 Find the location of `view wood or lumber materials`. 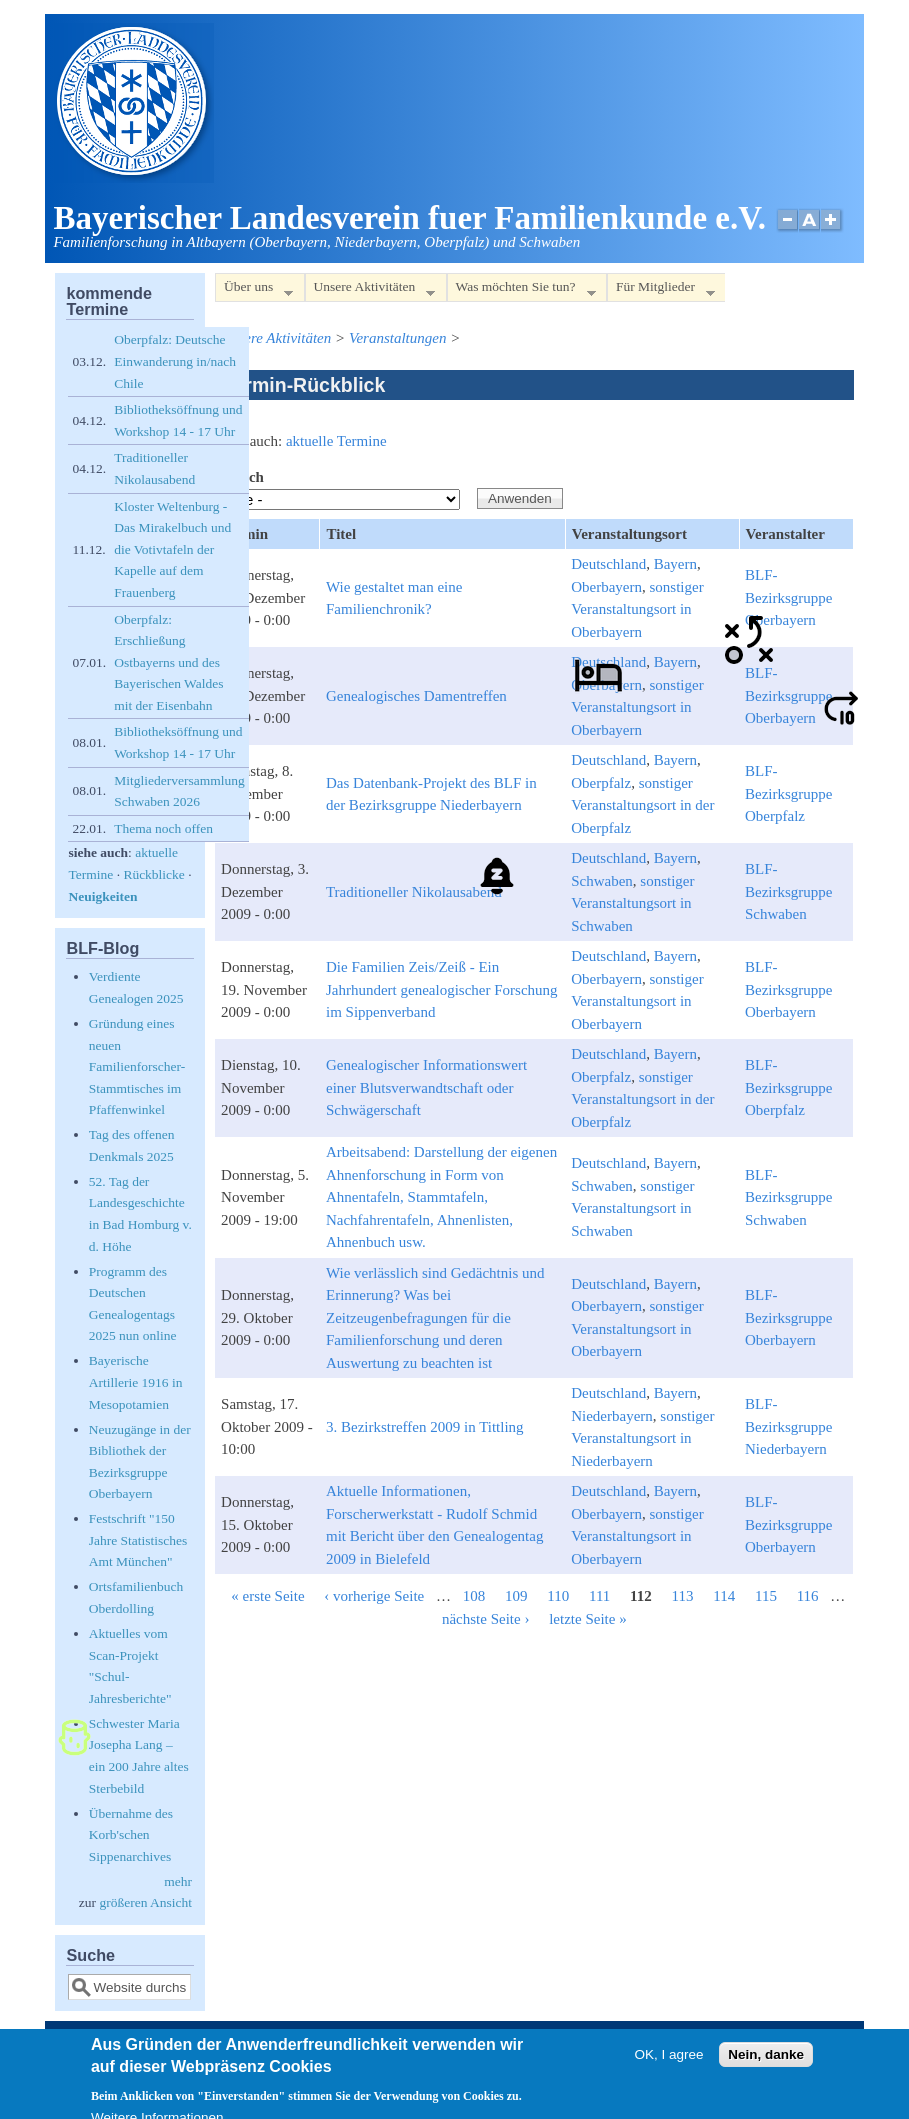

view wood or lumber materials is located at coordinates (74, 1737).